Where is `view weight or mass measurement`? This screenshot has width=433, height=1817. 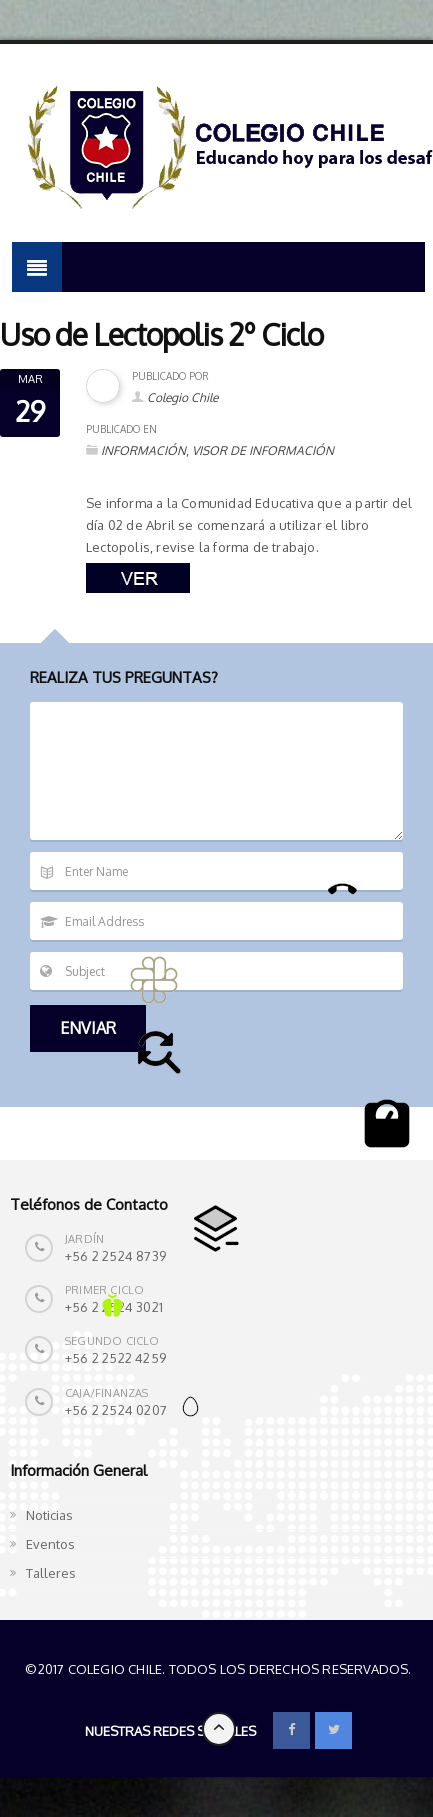 view weight or mass measurement is located at coordinates (387, 1125).